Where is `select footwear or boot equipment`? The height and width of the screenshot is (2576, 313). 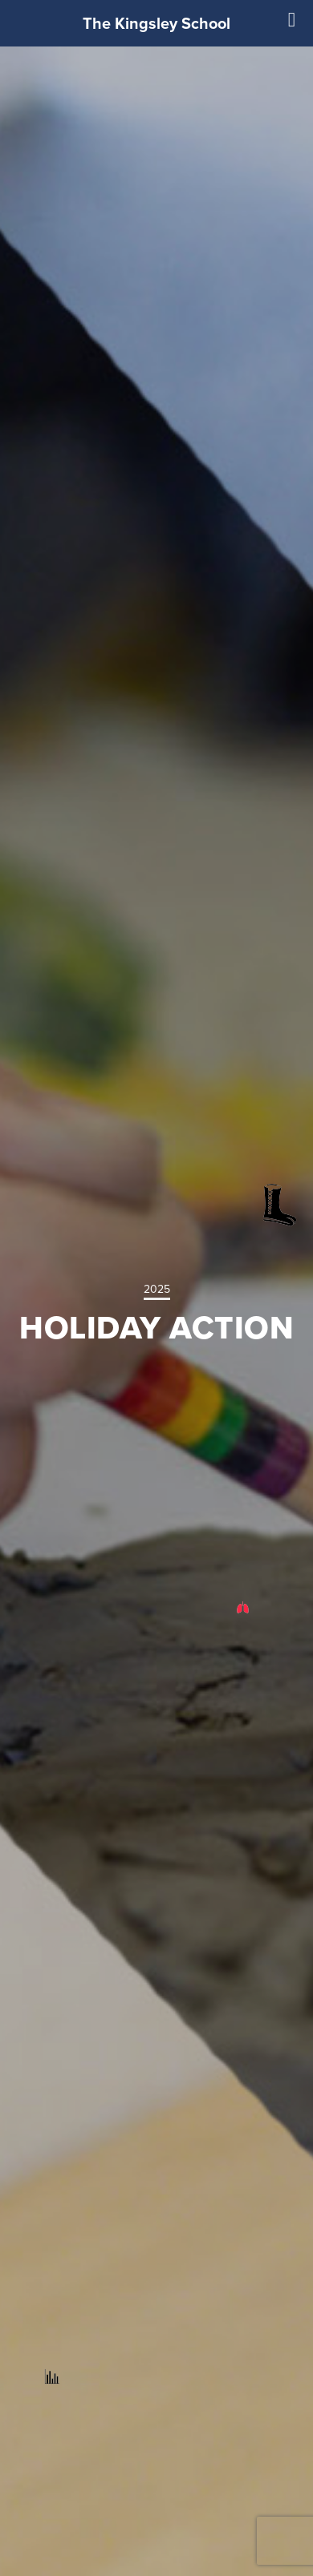 select footwear or boot equipment is located at coordinates (279, 1205).